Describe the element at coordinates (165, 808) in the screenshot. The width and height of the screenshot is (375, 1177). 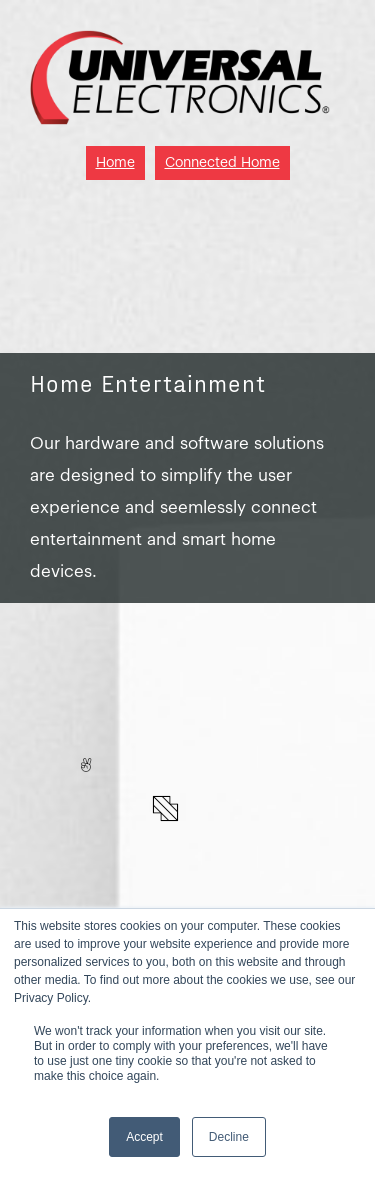
I see `unite or merge two layers` at that location.